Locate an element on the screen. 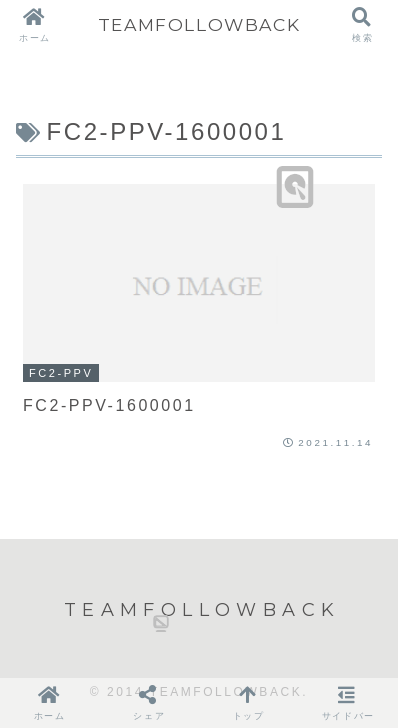 The height and width of the screenshot is (728, 398). access zip drive or removable media is located at coordinates (295, 187).